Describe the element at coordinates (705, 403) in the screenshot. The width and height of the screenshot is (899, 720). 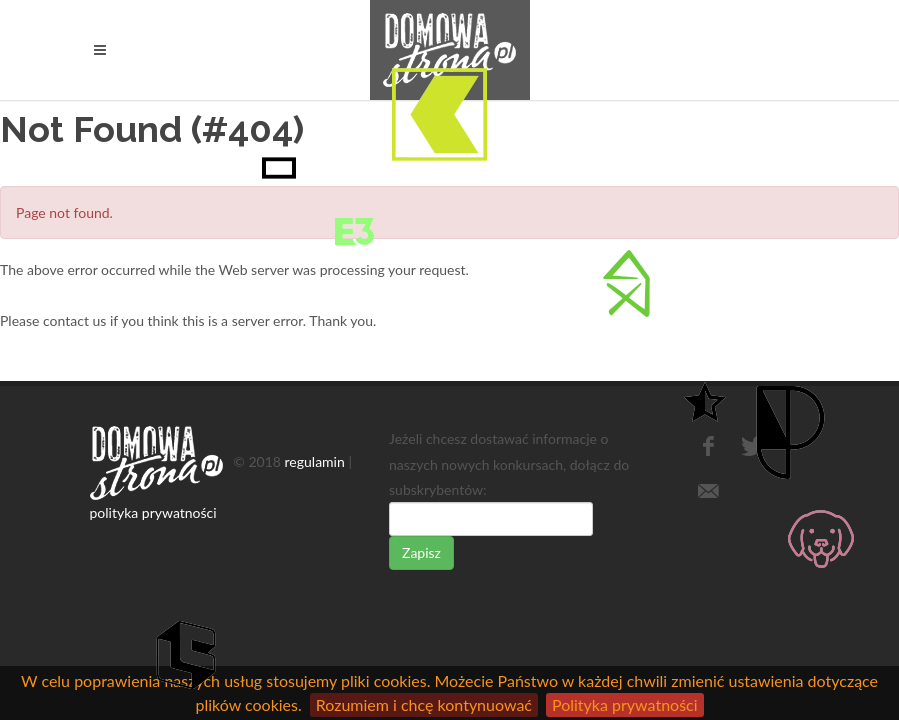
I see `indicates a partial rating or half-star score` at that location.